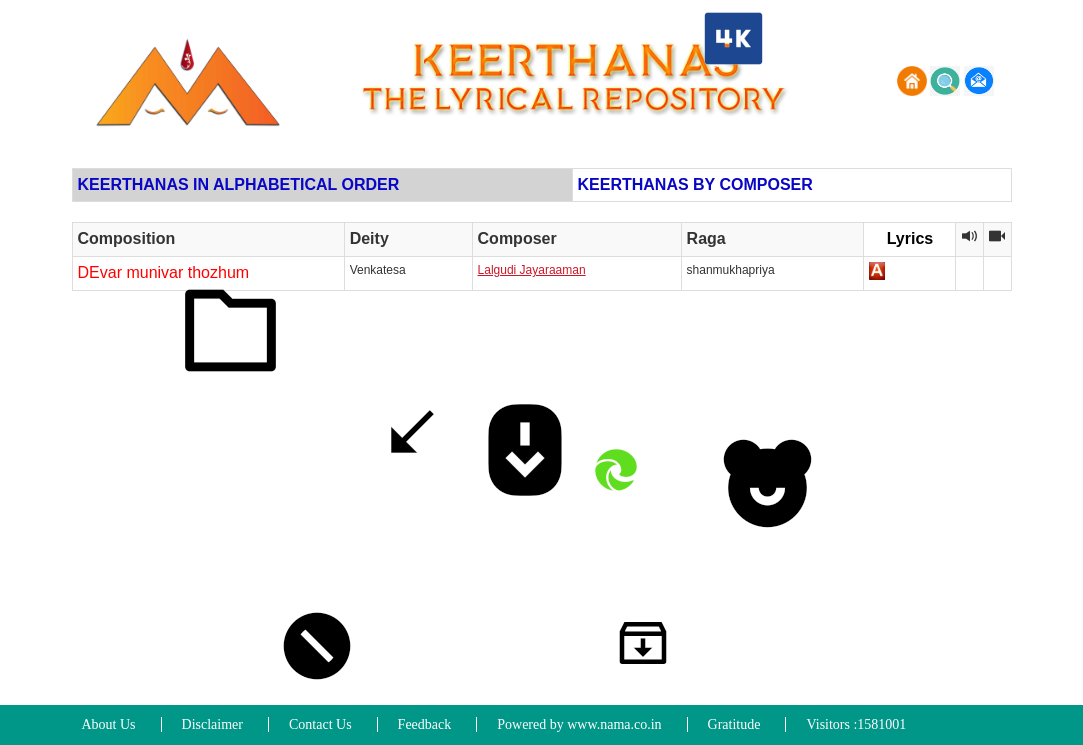 The image size is (1083, 745). I want to click on indicates a forbidden or prohibited action, so click(317, 646).